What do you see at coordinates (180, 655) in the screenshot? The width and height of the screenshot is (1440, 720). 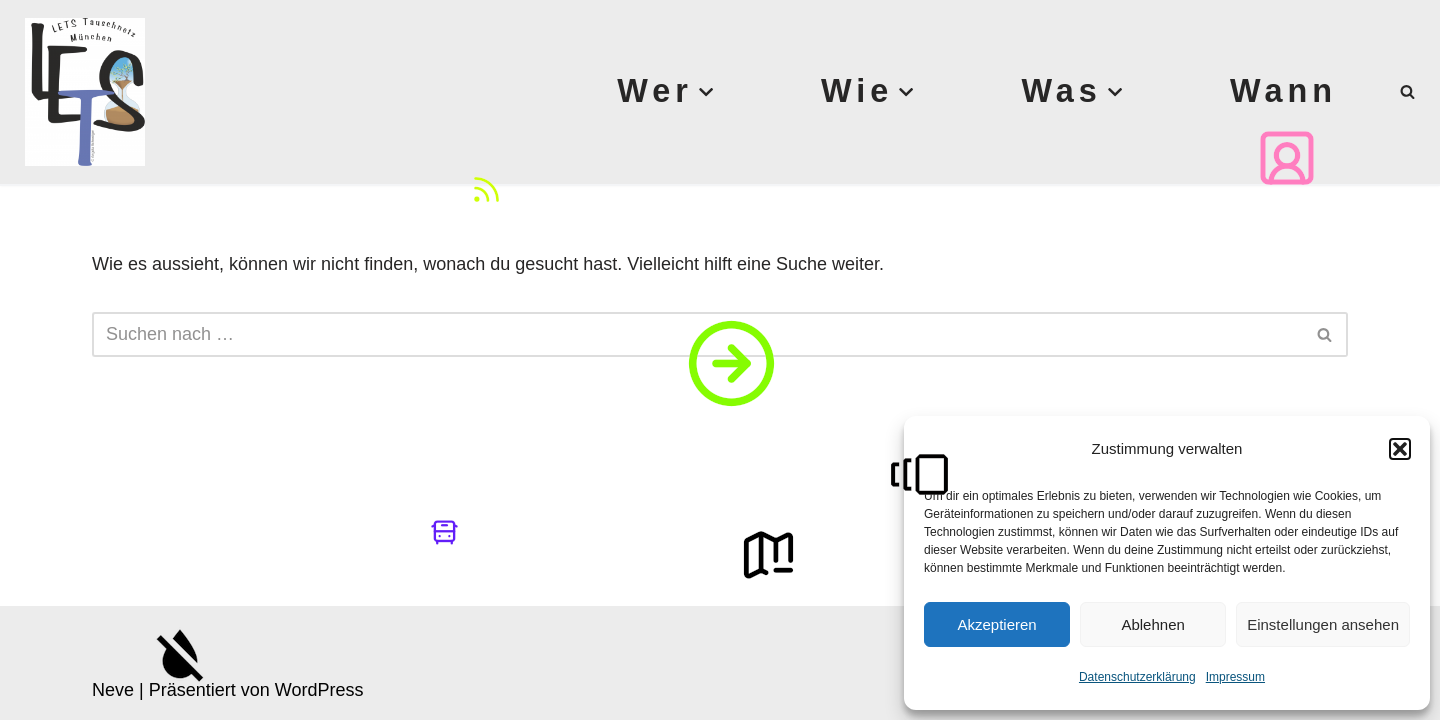 I see `reset or clear color formatting` at bounding box center [180, 655].